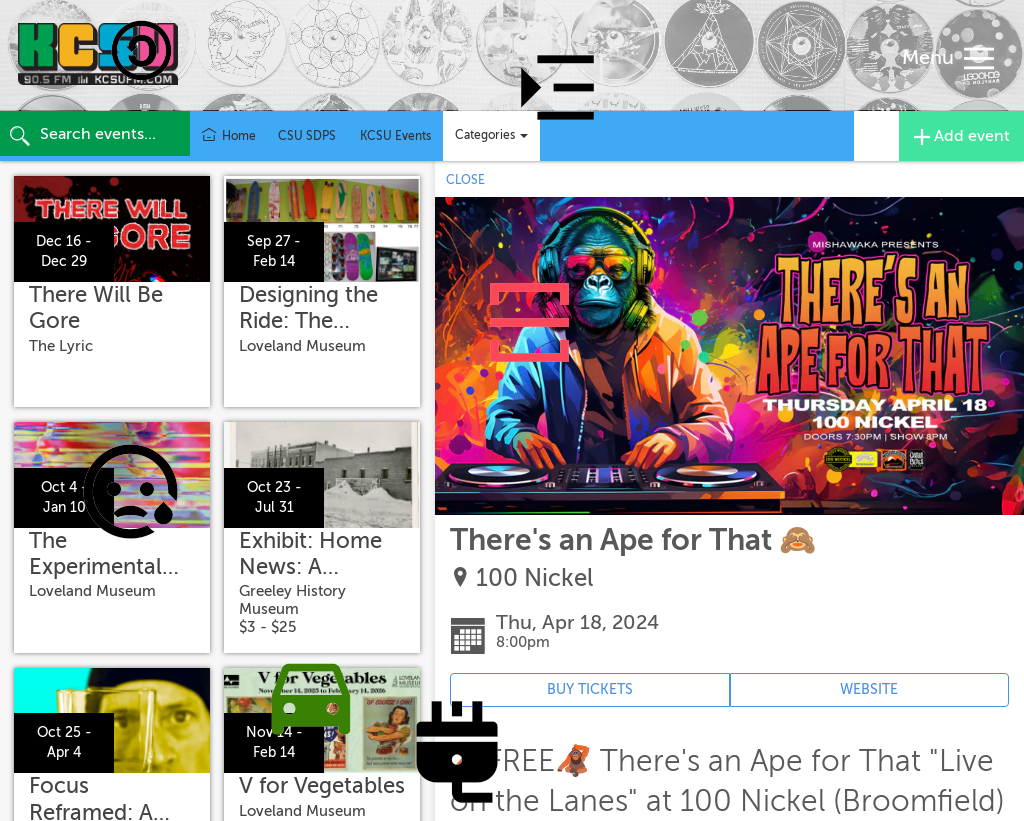 The width and height of the screenshot is (1024, 821). Describe the element at coordinates (130, 491) in the screenshot. I see `indicate a sad or negative reaction` at that location.